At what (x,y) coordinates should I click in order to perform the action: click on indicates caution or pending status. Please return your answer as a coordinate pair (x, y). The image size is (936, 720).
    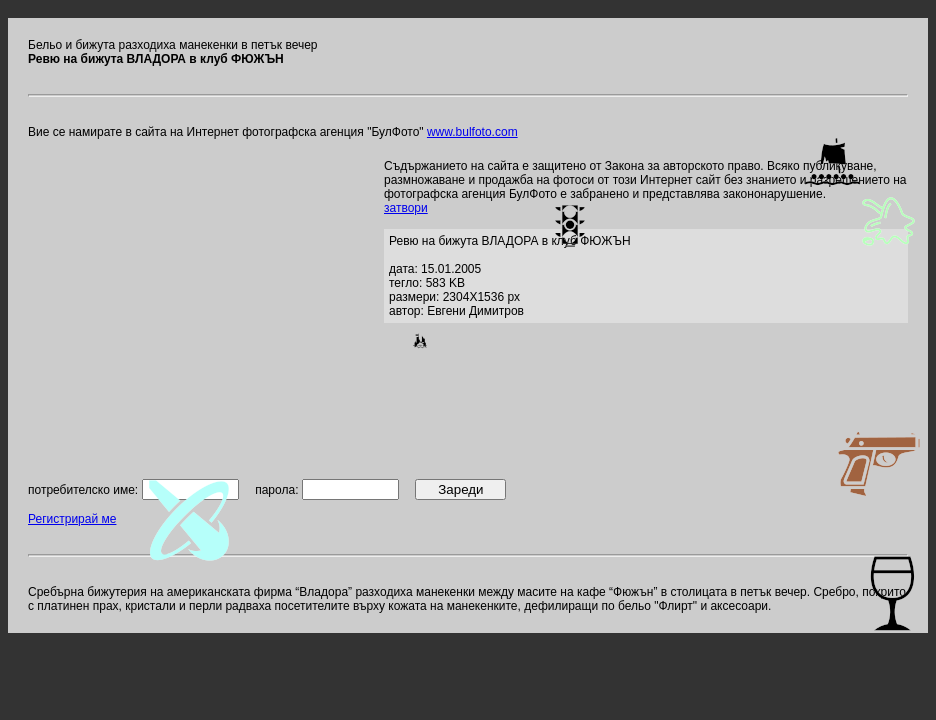
    Looking at the image, I should click on (570, 226).